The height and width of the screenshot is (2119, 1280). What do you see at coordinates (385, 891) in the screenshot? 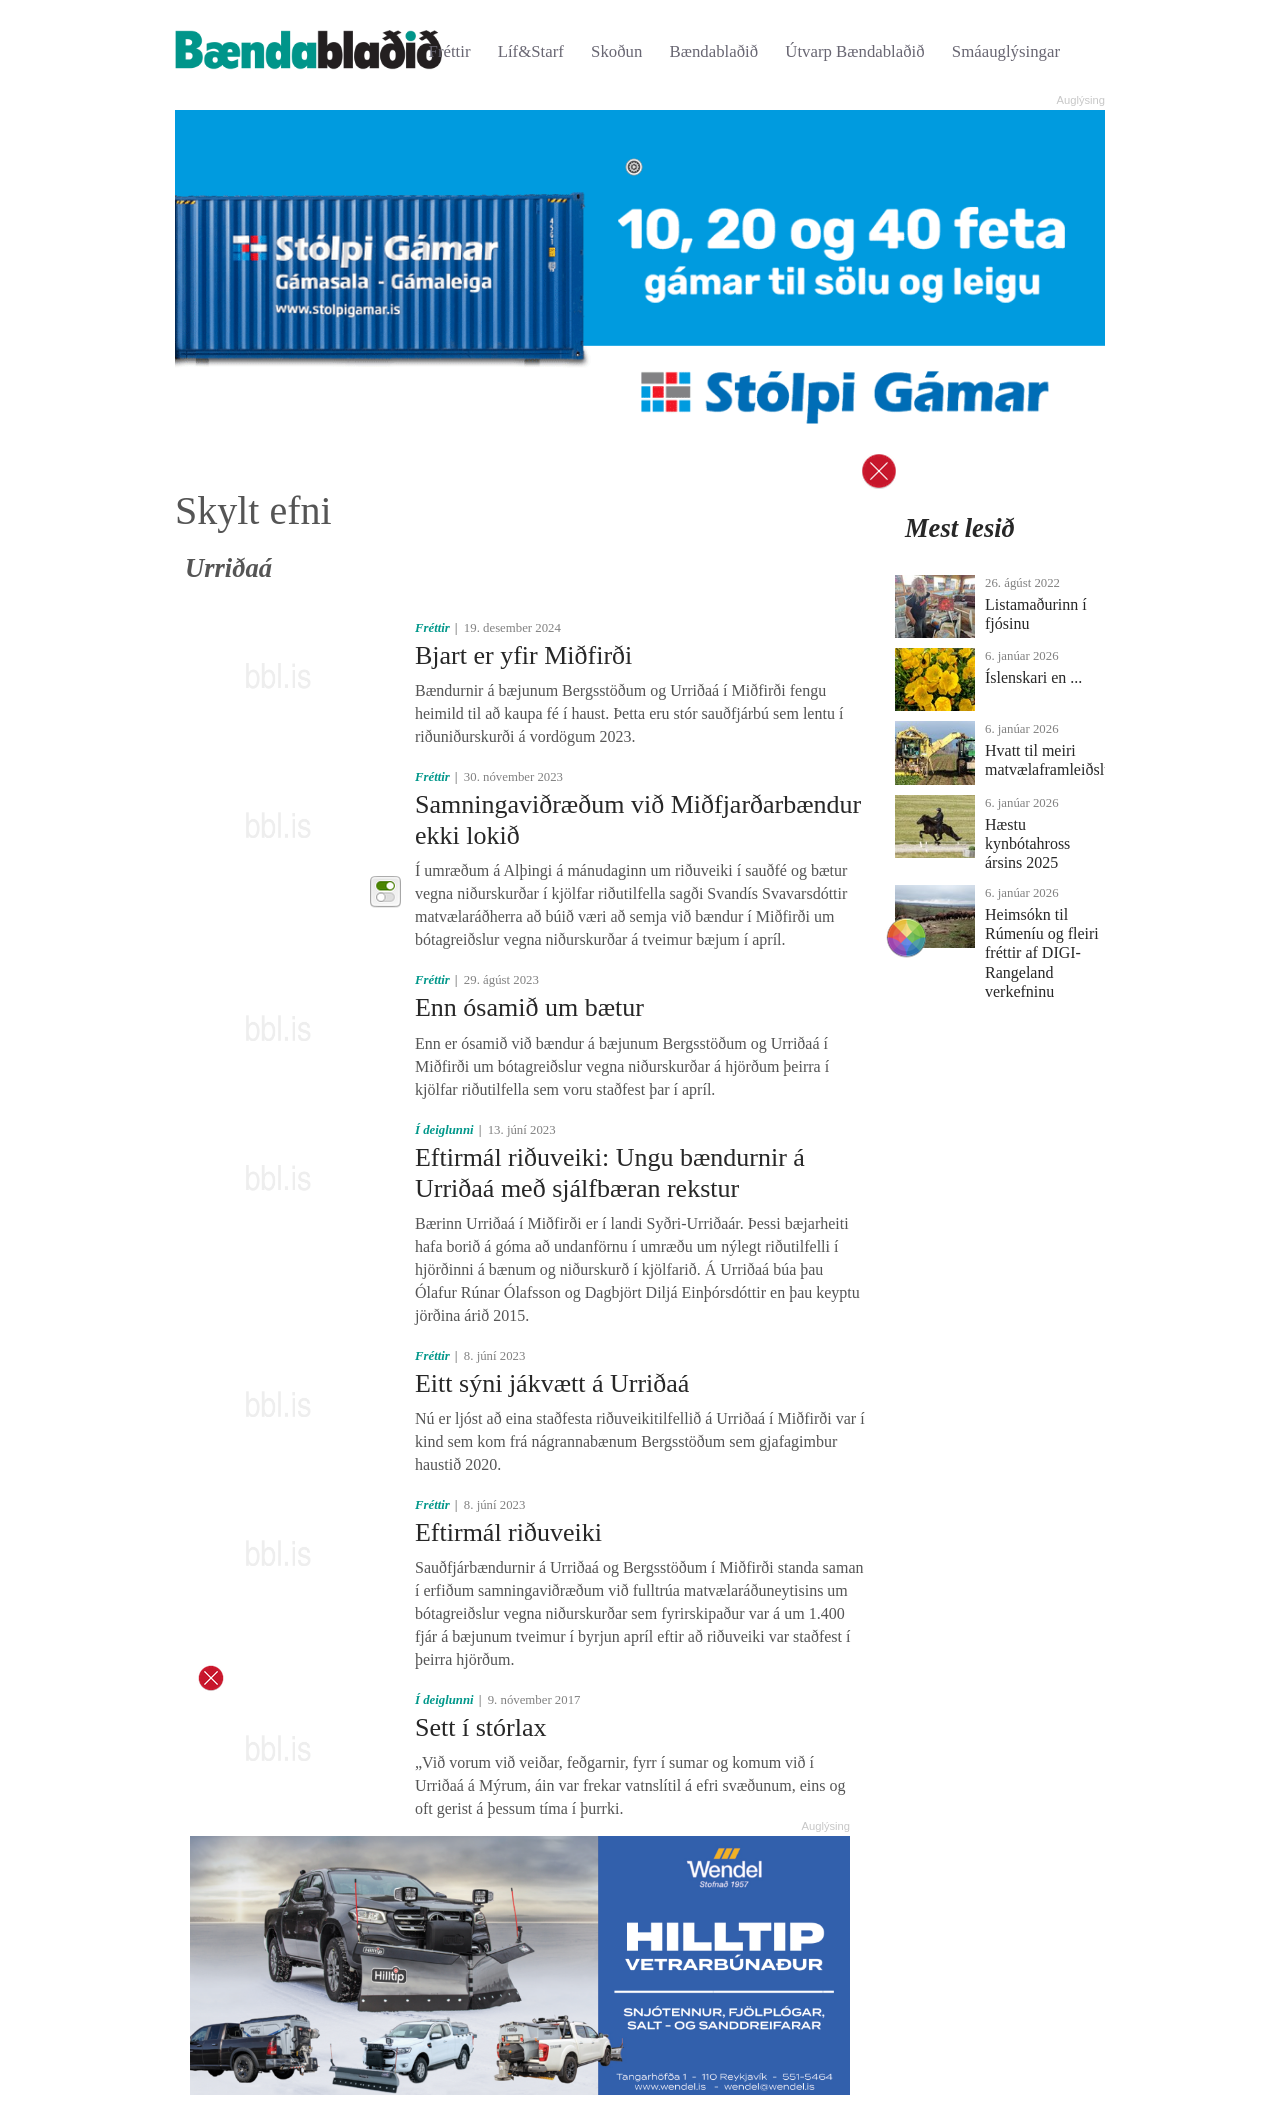
I see `open desktop preferences or settings` at bounding box center [385, 891].